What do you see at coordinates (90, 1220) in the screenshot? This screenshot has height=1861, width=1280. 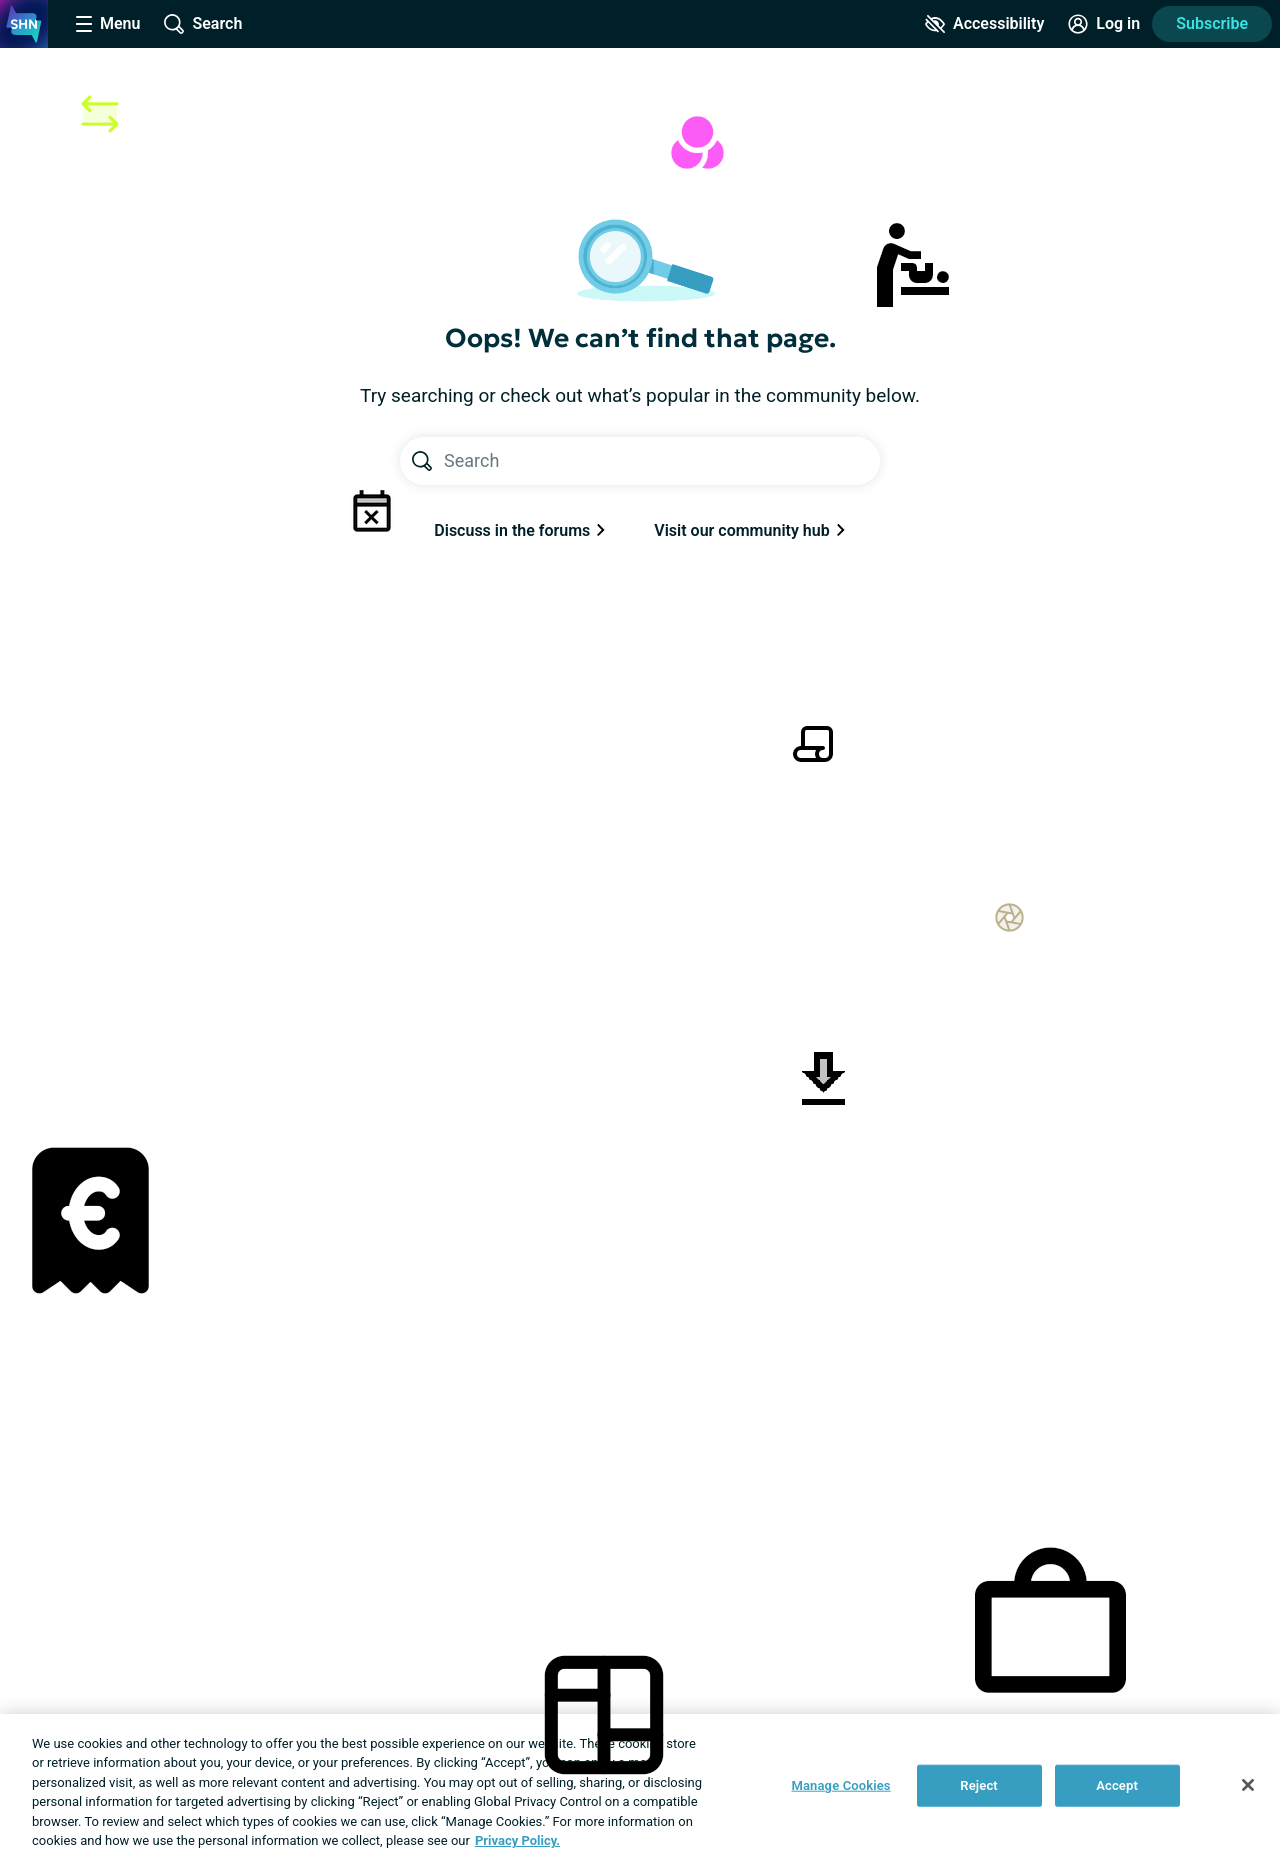 I see `view euro payment receipt` at bounding box center [90, 1220].